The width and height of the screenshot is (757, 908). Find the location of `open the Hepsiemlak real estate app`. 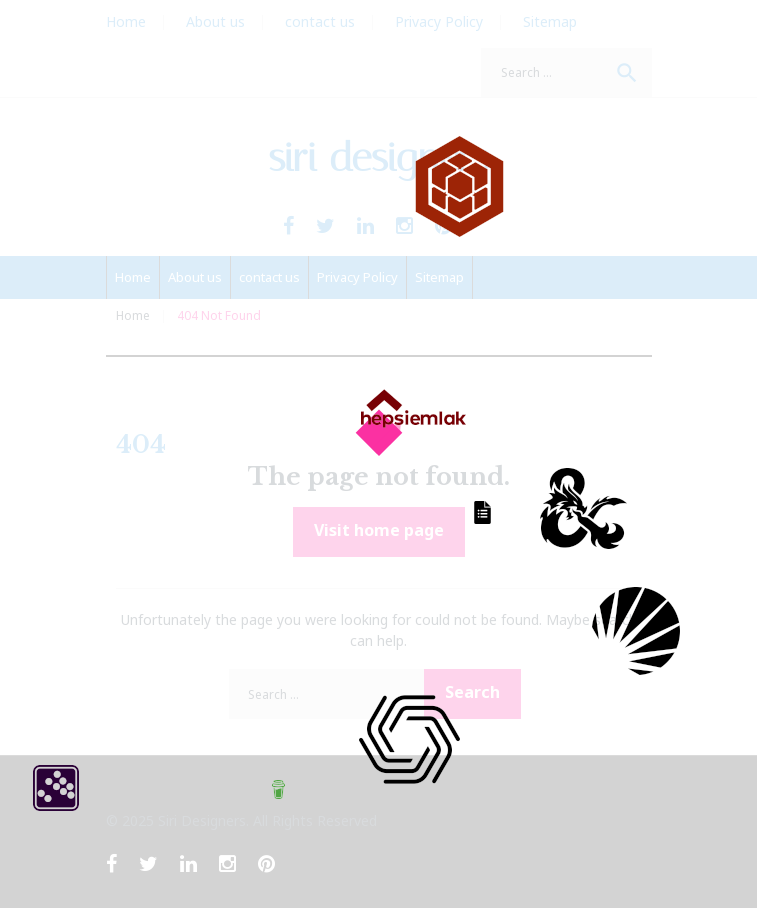

open the Hepsiemlak real estate app is located at coordinates (413, 408).